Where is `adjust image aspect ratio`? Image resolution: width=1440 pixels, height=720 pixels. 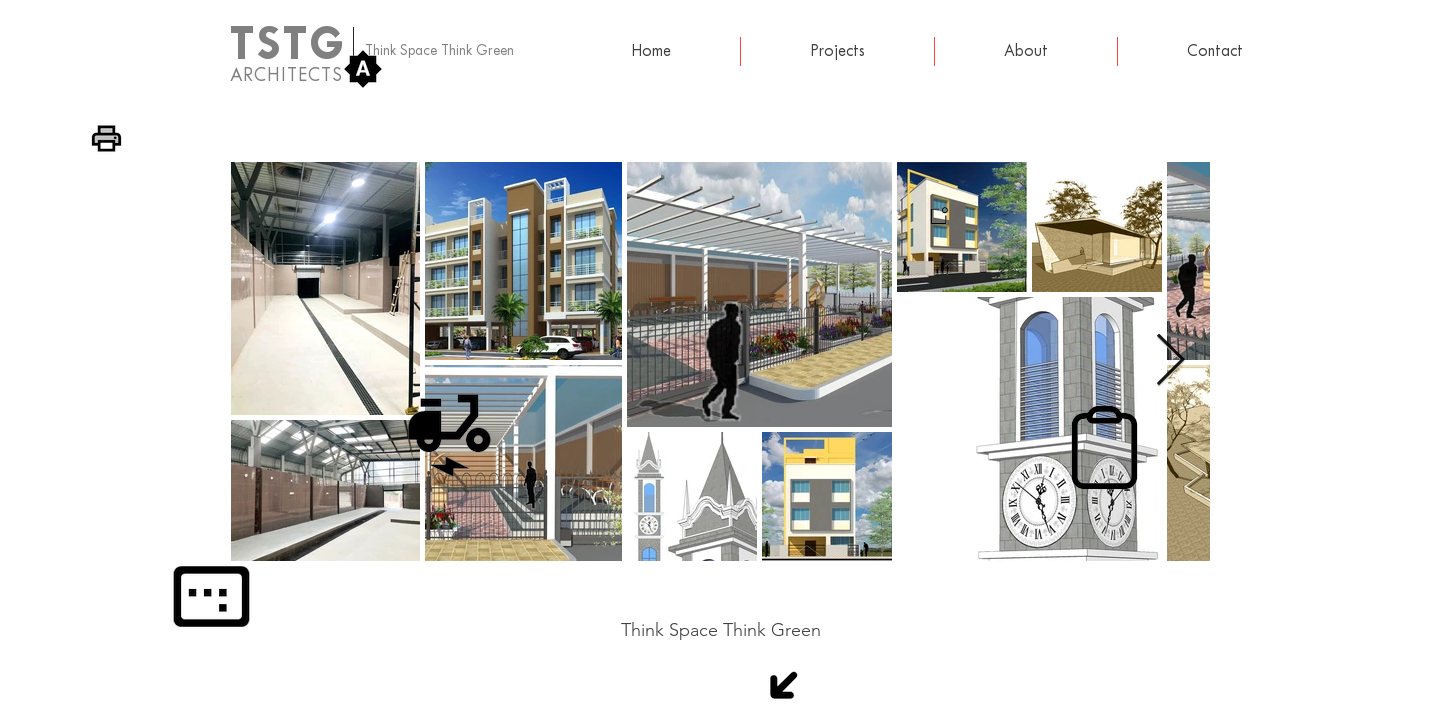
adjust image aspect ratio is located at coordinates (211, 596).